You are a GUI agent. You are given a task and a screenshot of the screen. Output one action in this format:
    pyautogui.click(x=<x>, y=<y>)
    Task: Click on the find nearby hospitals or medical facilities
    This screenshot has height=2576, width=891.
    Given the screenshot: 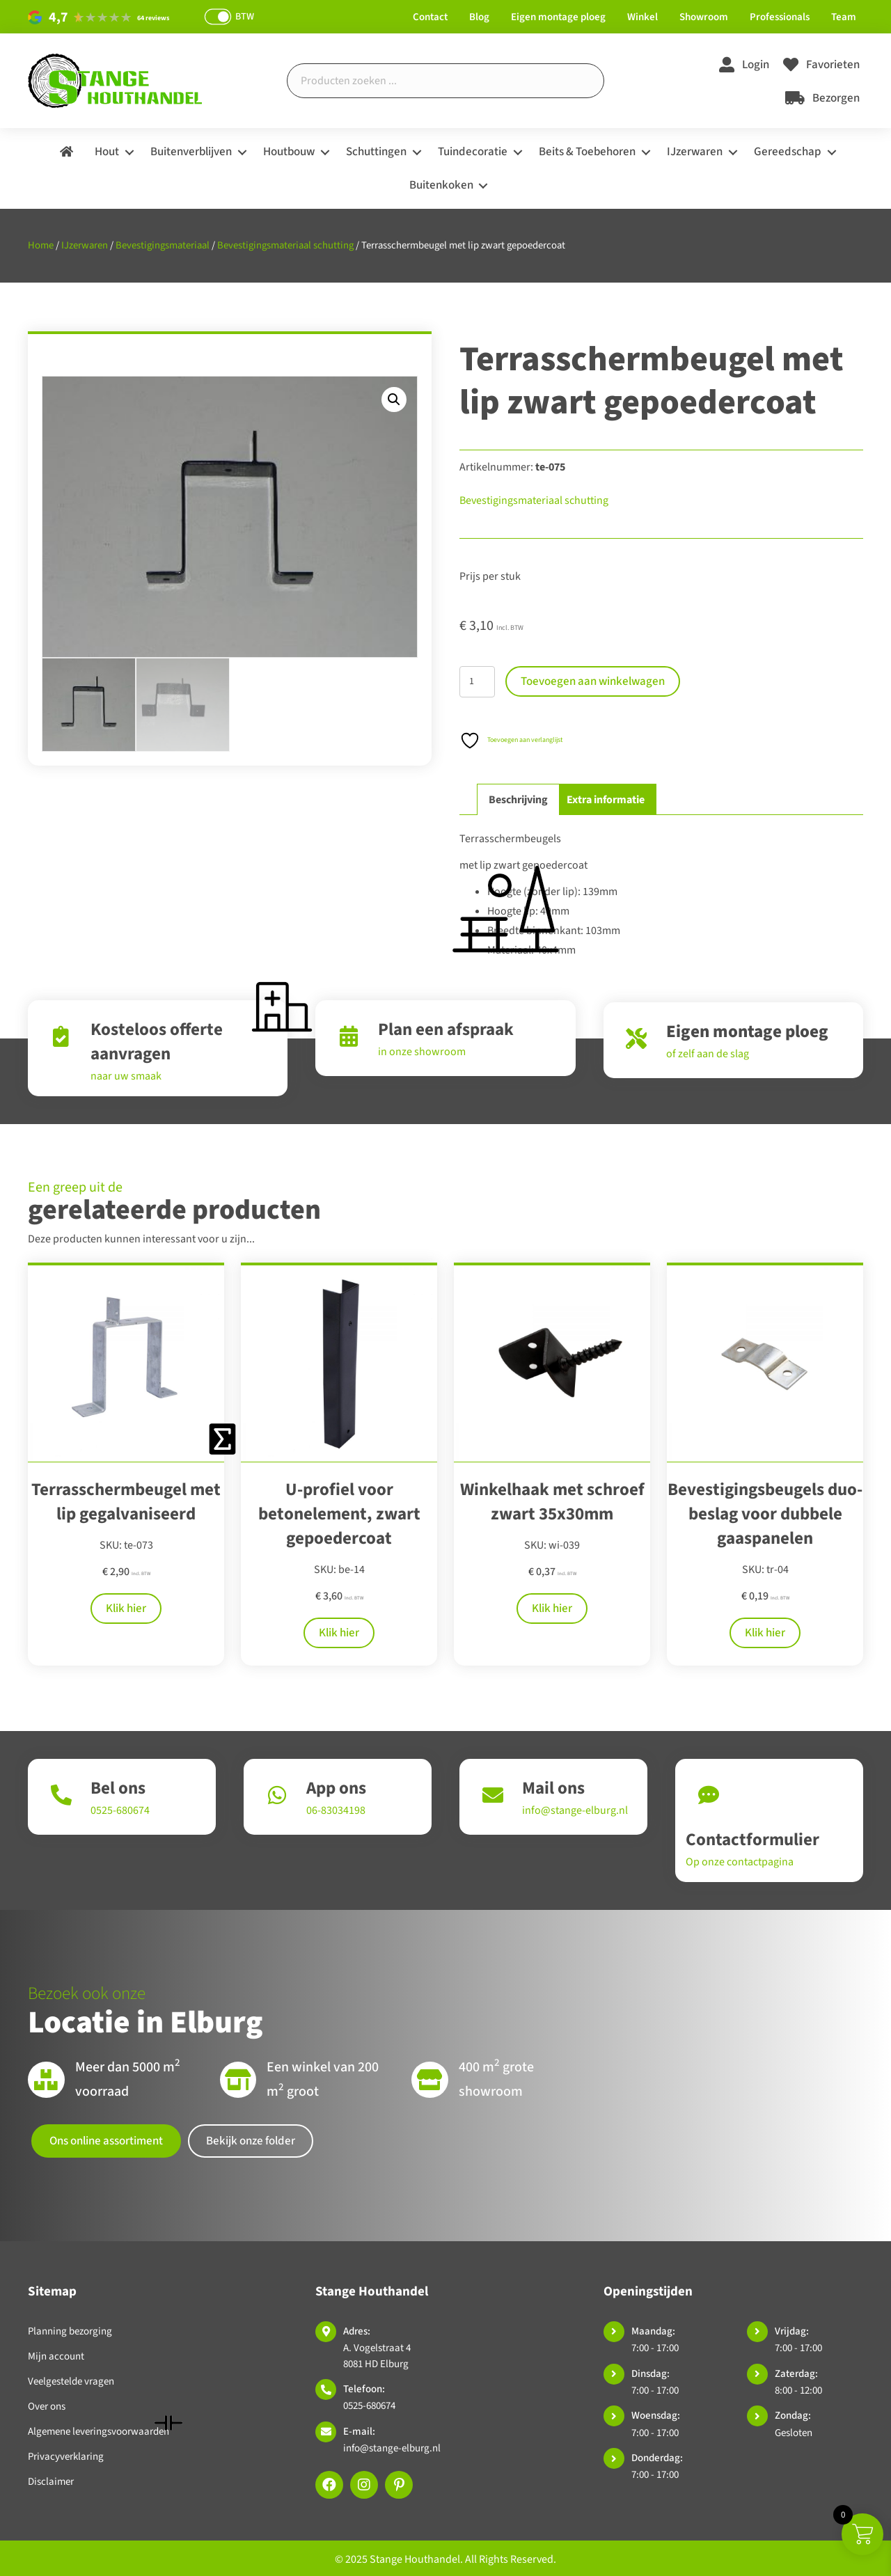 What is the action you would take?
    pyautogui.click(x=278, y=1006)
    